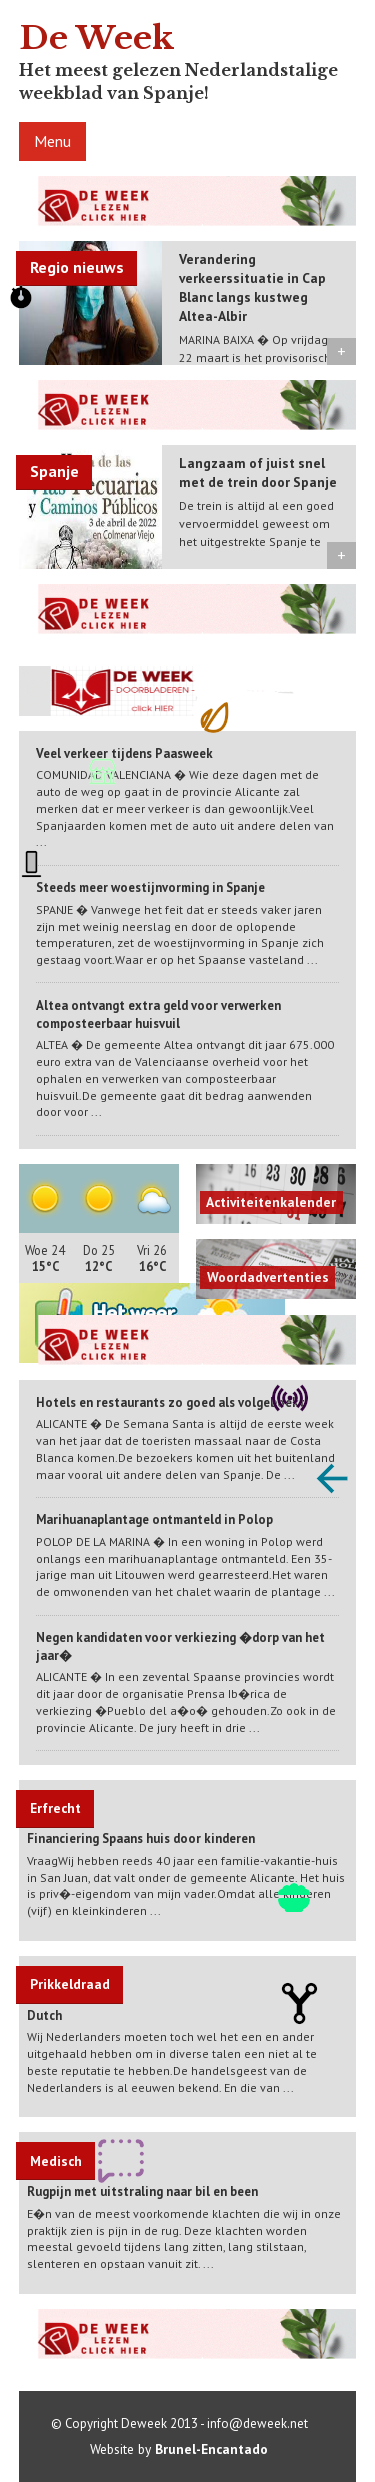 This screenshot has height=2482, width=375. What do you see at coordinates (21, 297) in the screenshot?
I see `start or stop a timer` at bounding box center [21, 297].